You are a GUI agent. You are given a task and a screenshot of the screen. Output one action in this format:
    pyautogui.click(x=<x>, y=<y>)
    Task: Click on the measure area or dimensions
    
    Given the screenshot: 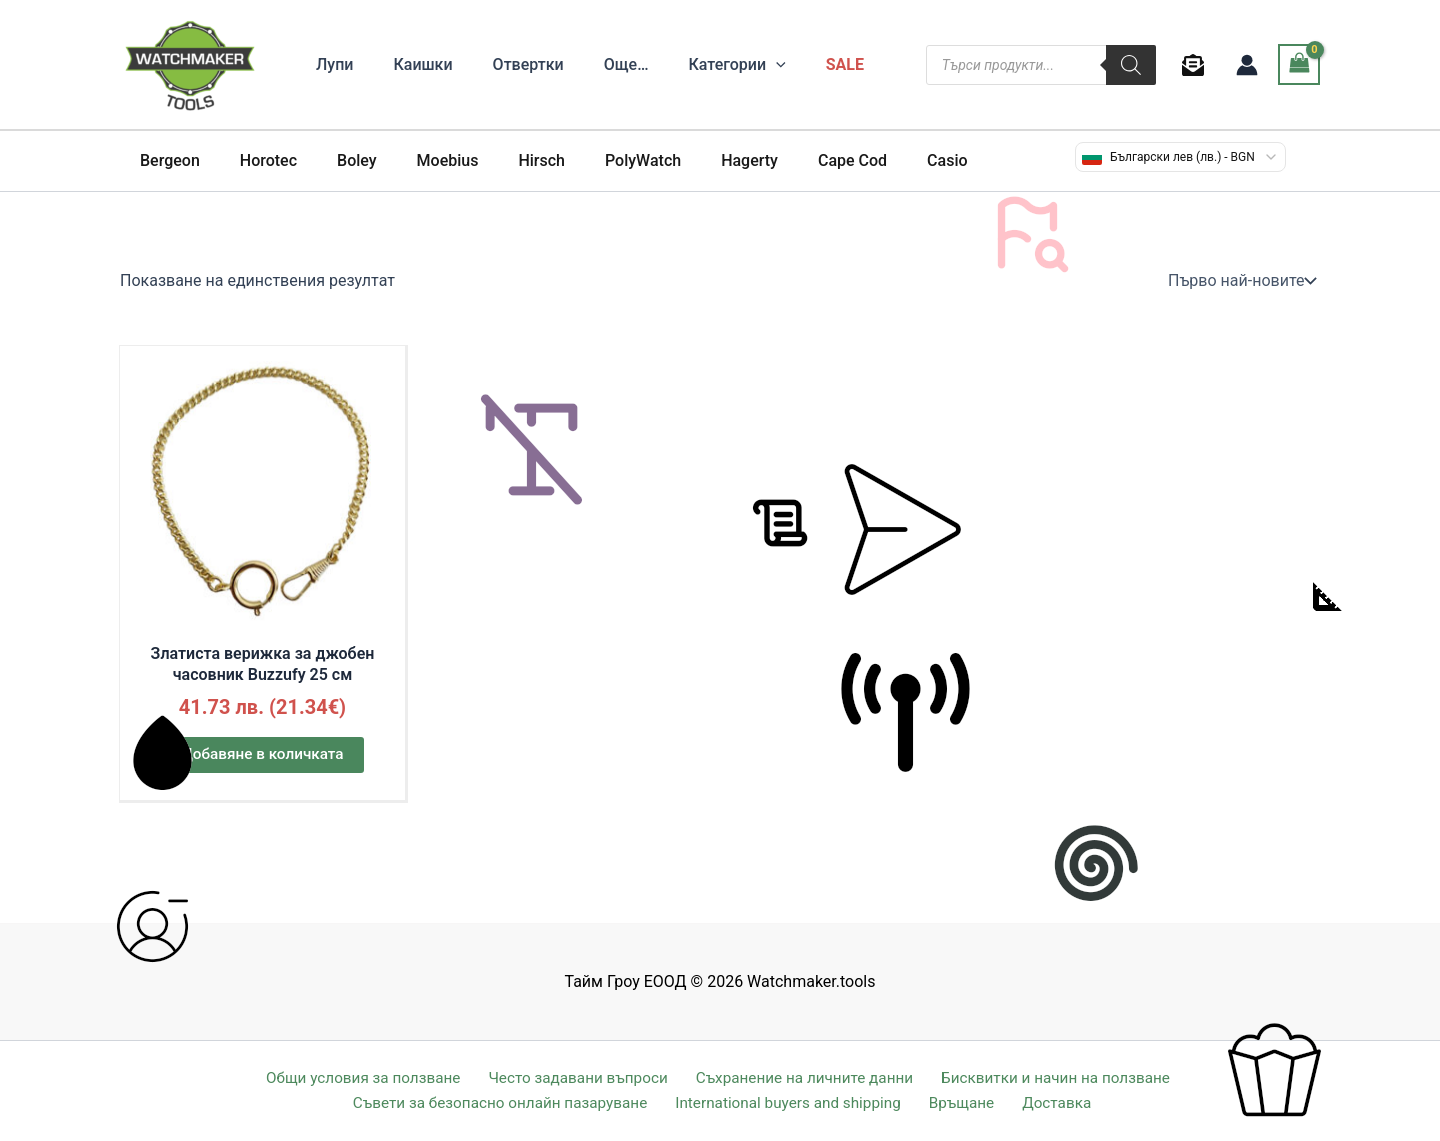 What is the action you would take?
    pyautogui.click(x=1327, y=596)
    